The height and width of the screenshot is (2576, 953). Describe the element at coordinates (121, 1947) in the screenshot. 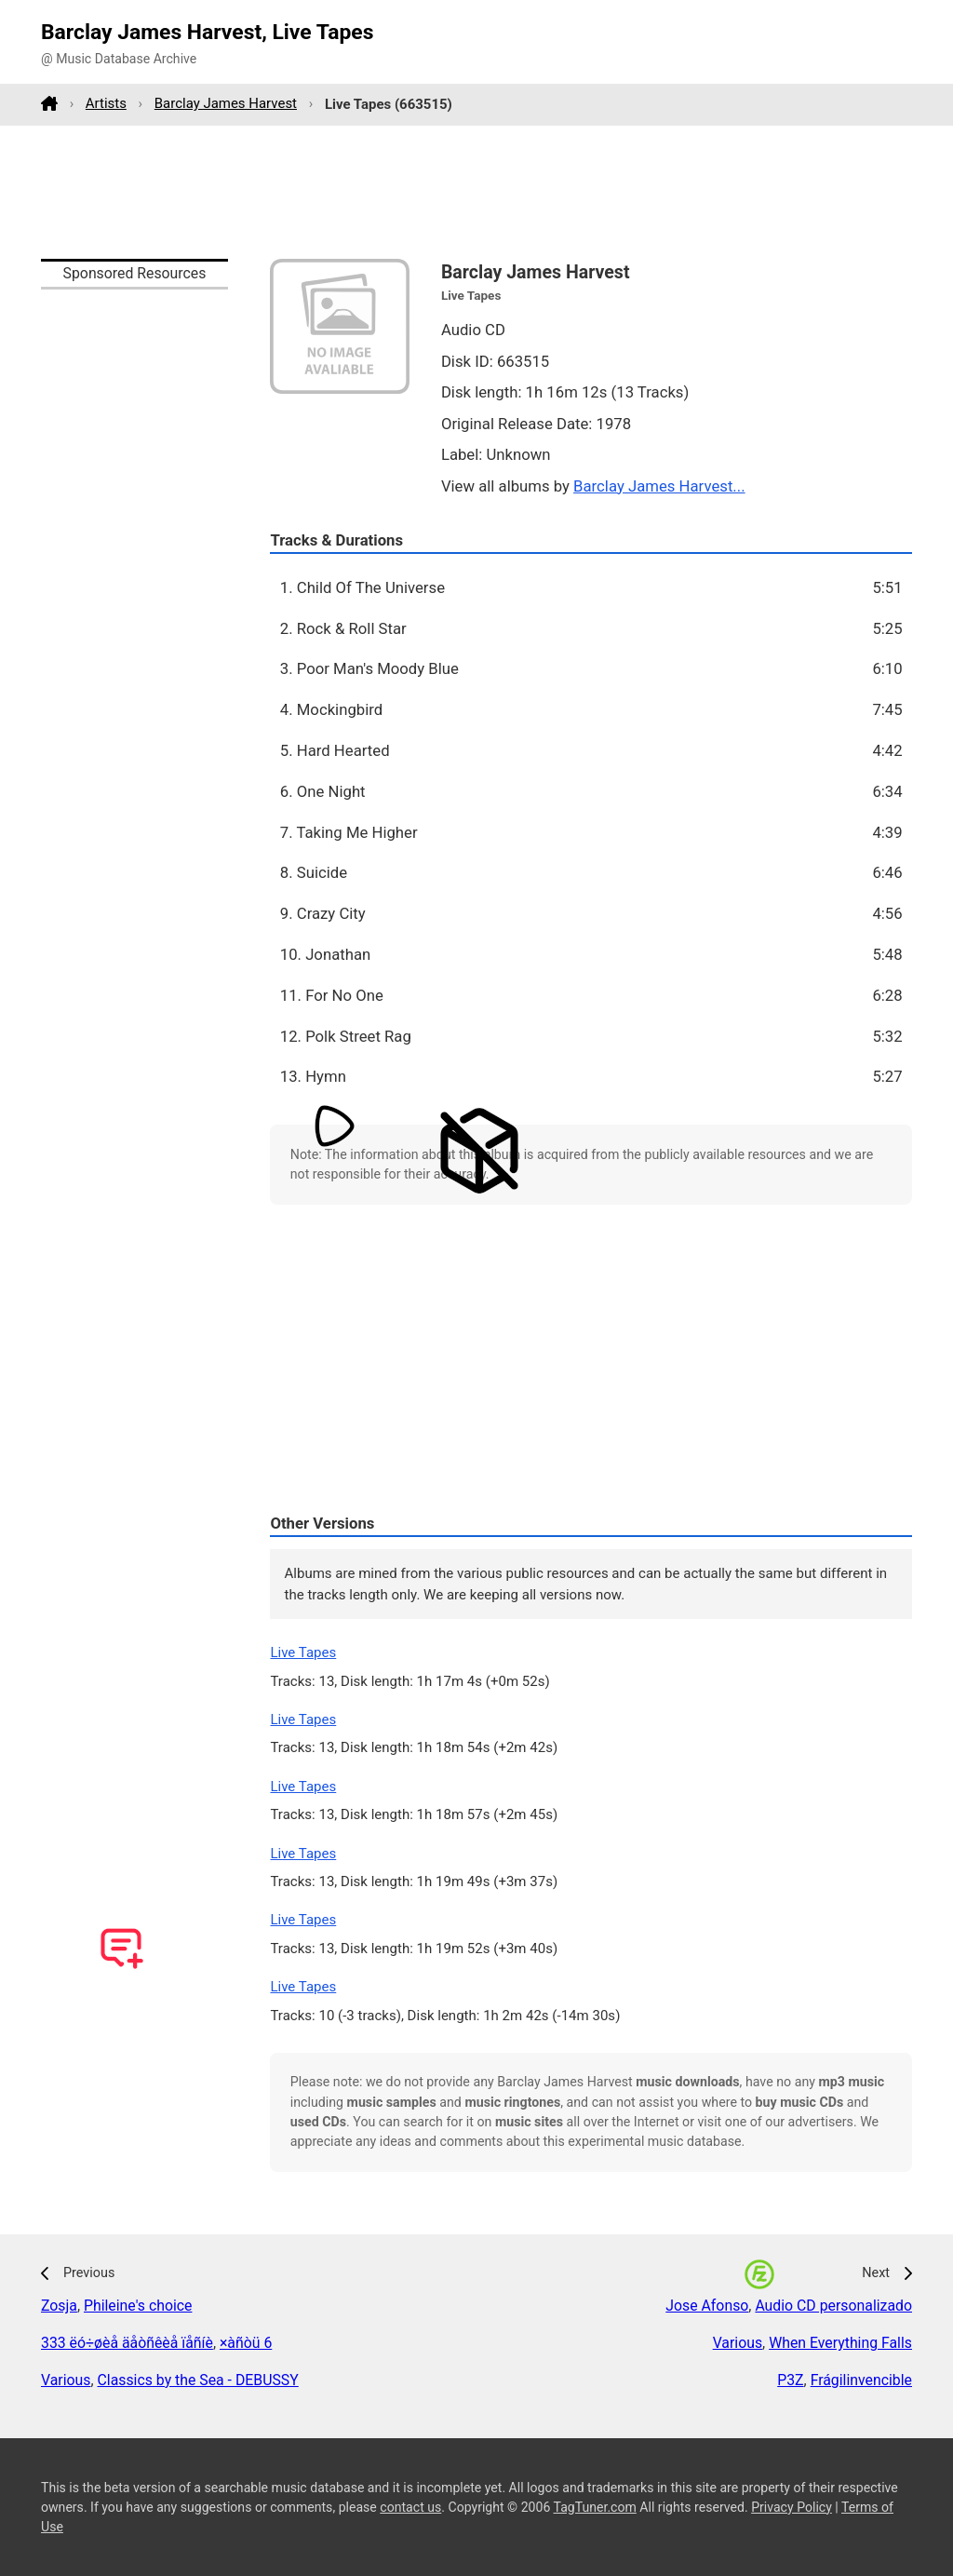

I see `compose a new message` at that location.